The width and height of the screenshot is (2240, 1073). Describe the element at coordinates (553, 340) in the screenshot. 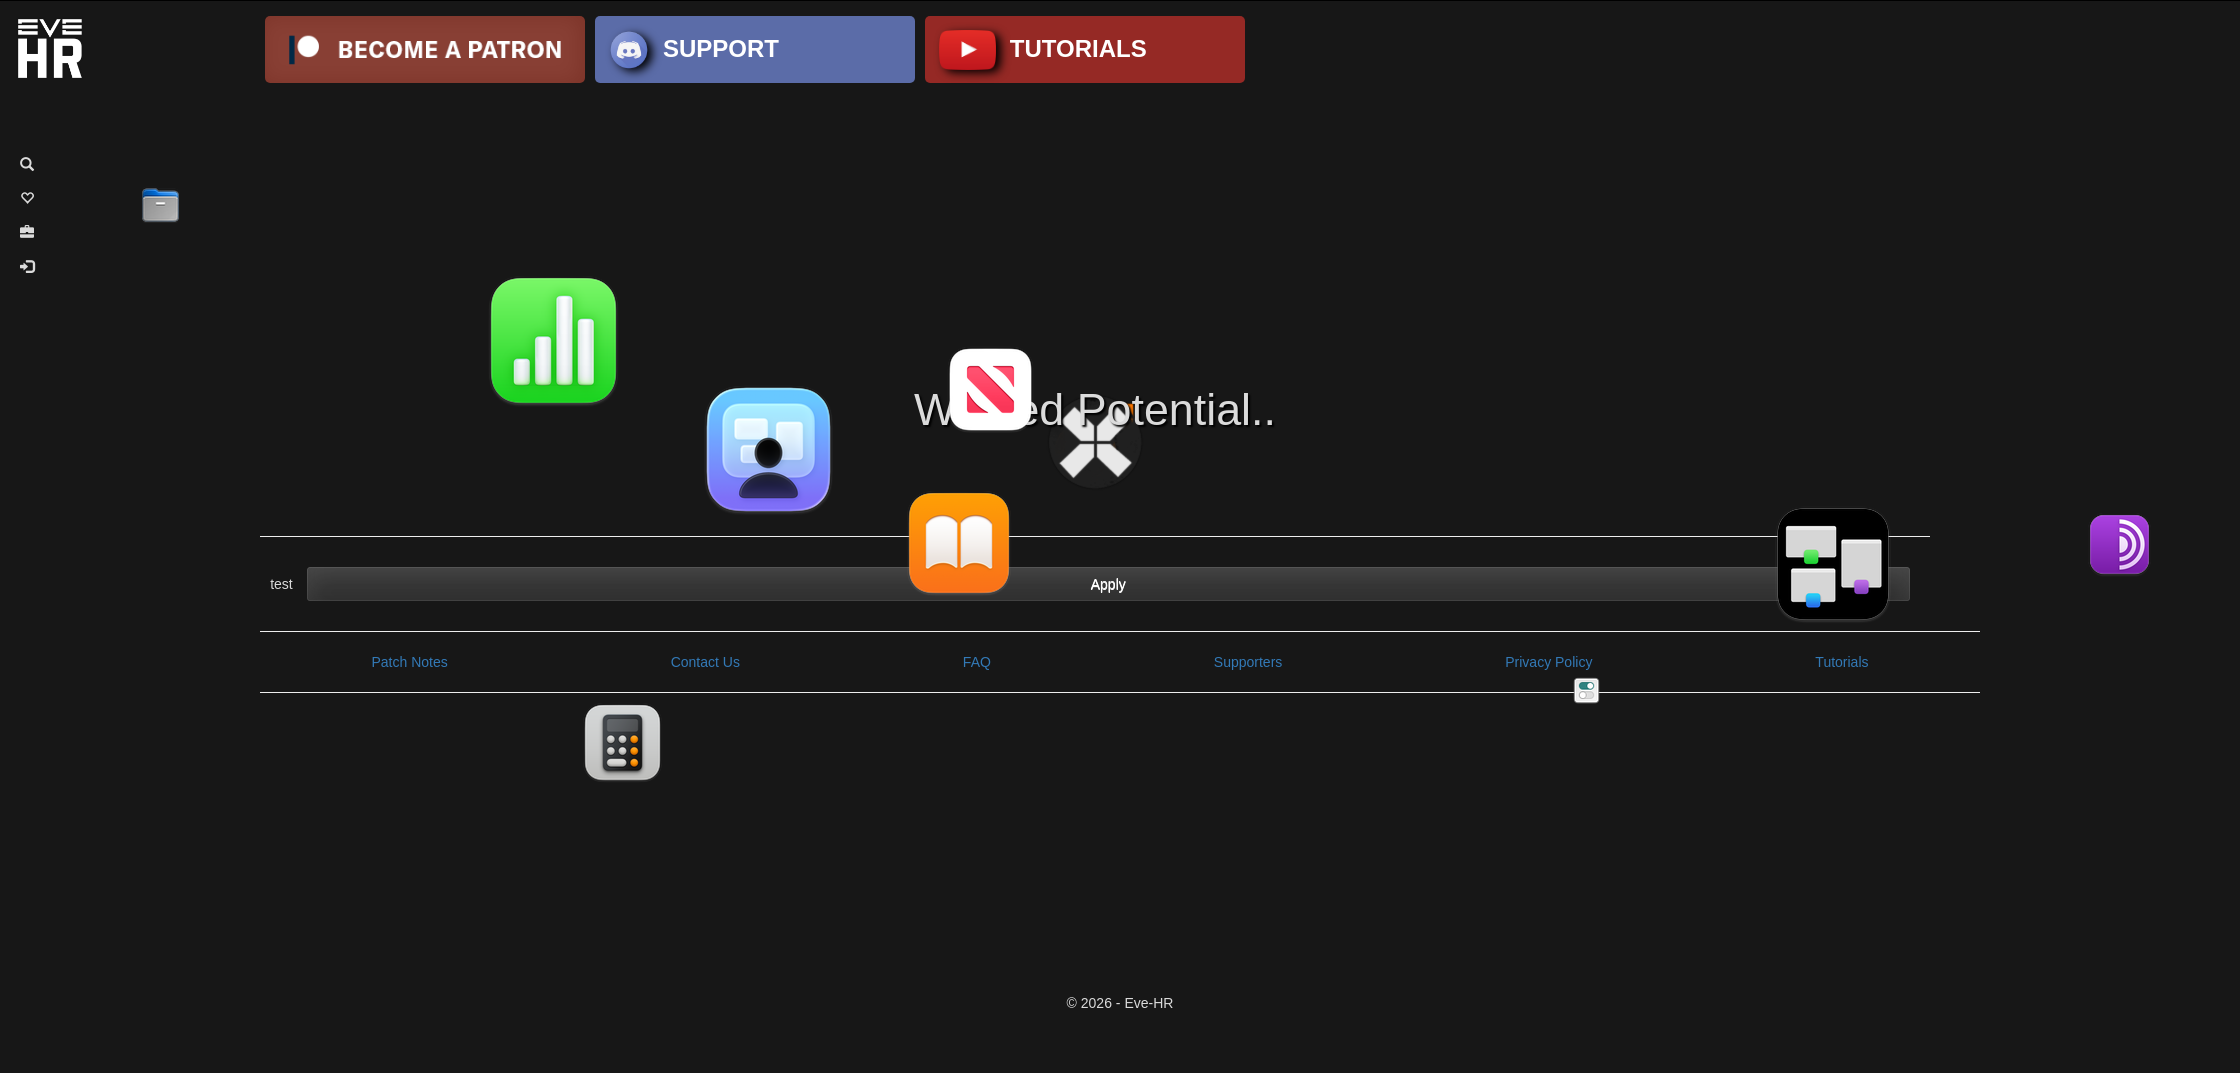

I see `open Numbers spreadsheet app` at that location.